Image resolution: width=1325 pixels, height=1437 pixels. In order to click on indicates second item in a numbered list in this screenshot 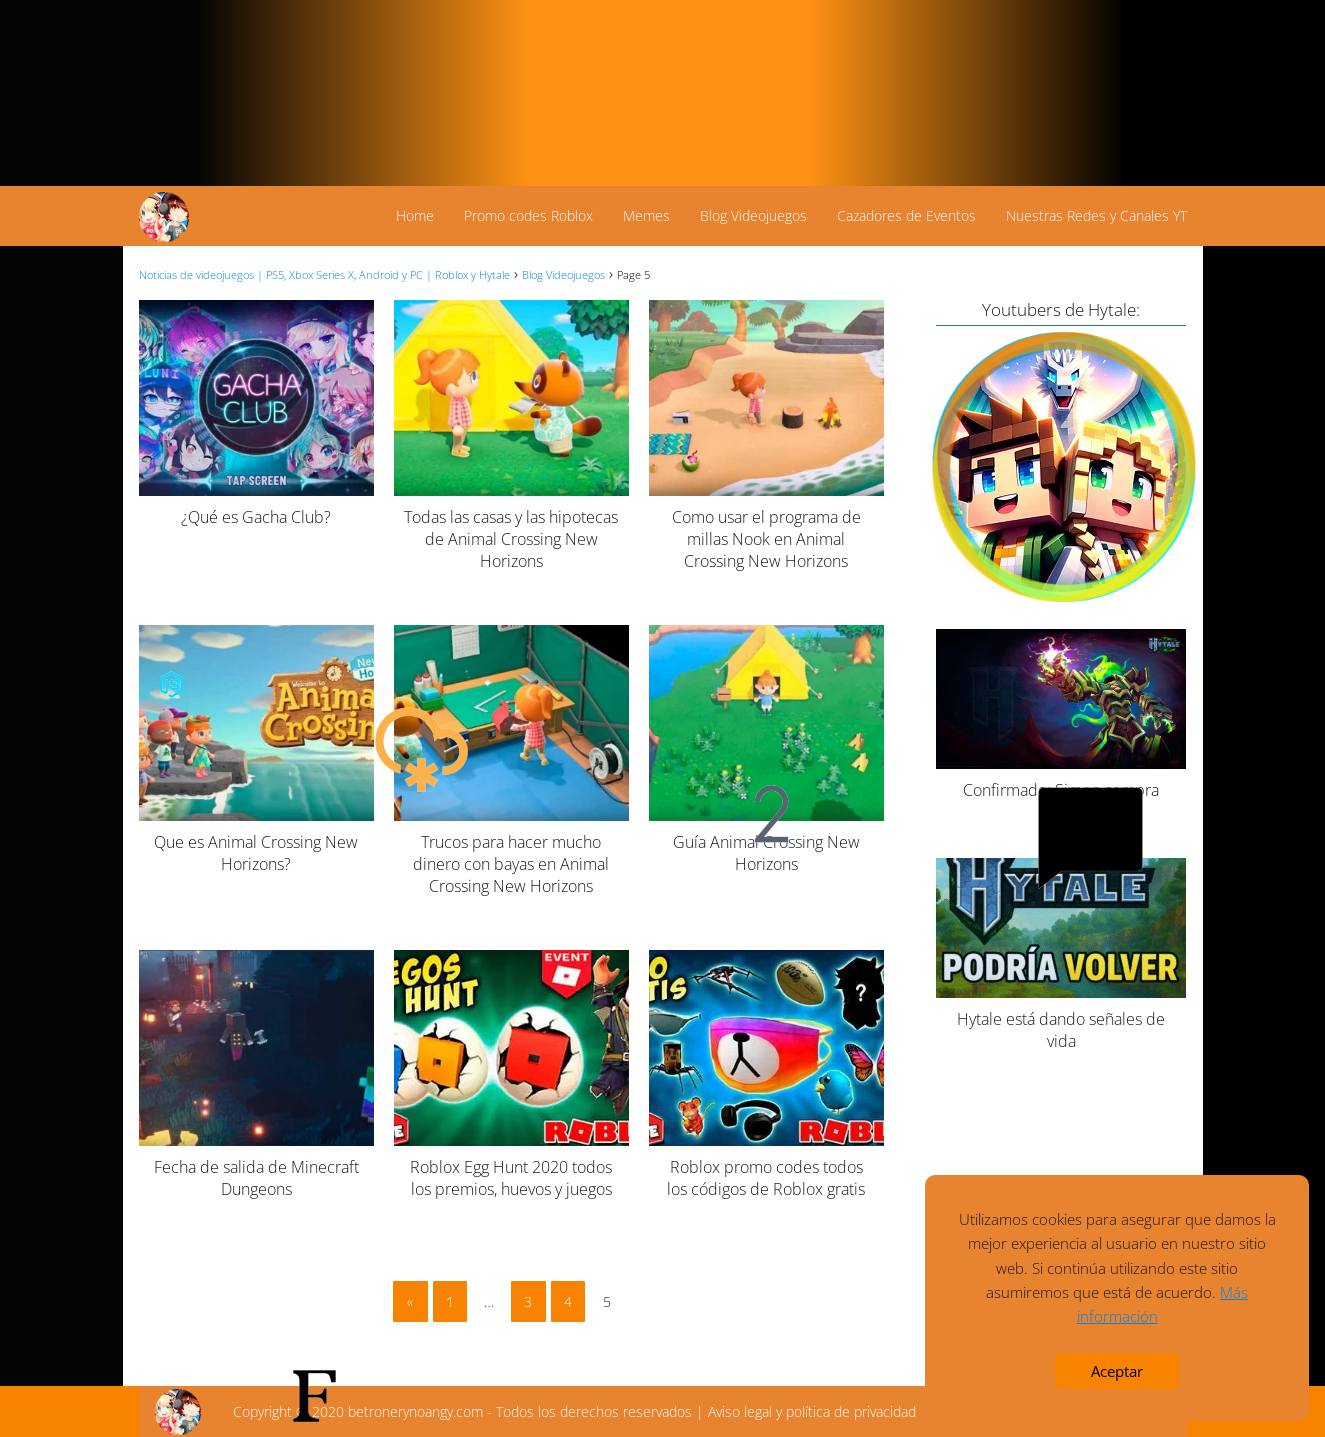, I will do `click(771, 814)`.